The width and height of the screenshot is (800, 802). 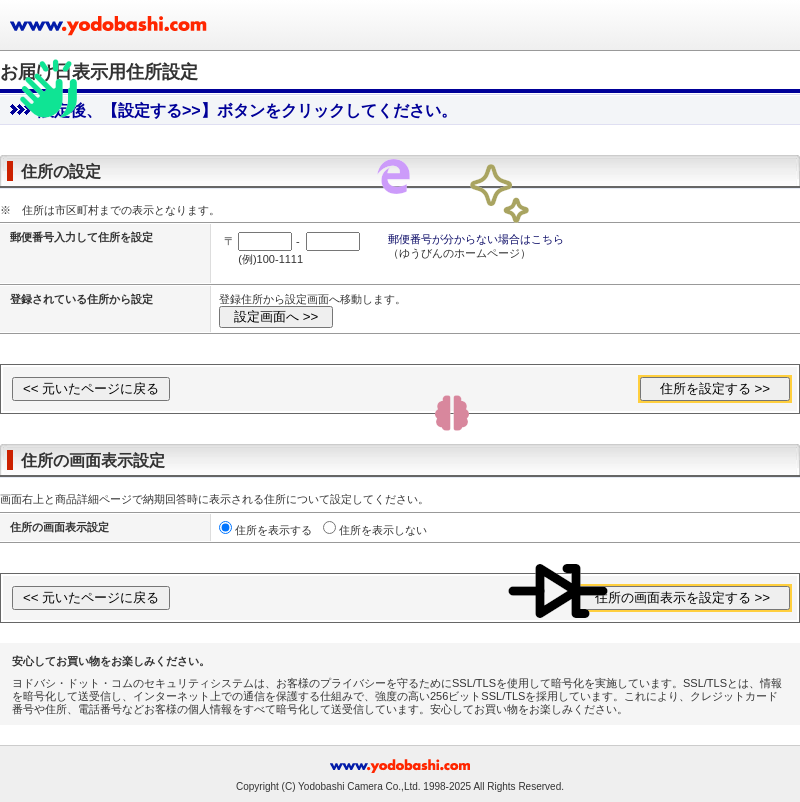 What do you see at coordinates (393, 176) in the screenshot?
I see `open microsoft edge legacy browser` at bounding box center [393, 176].